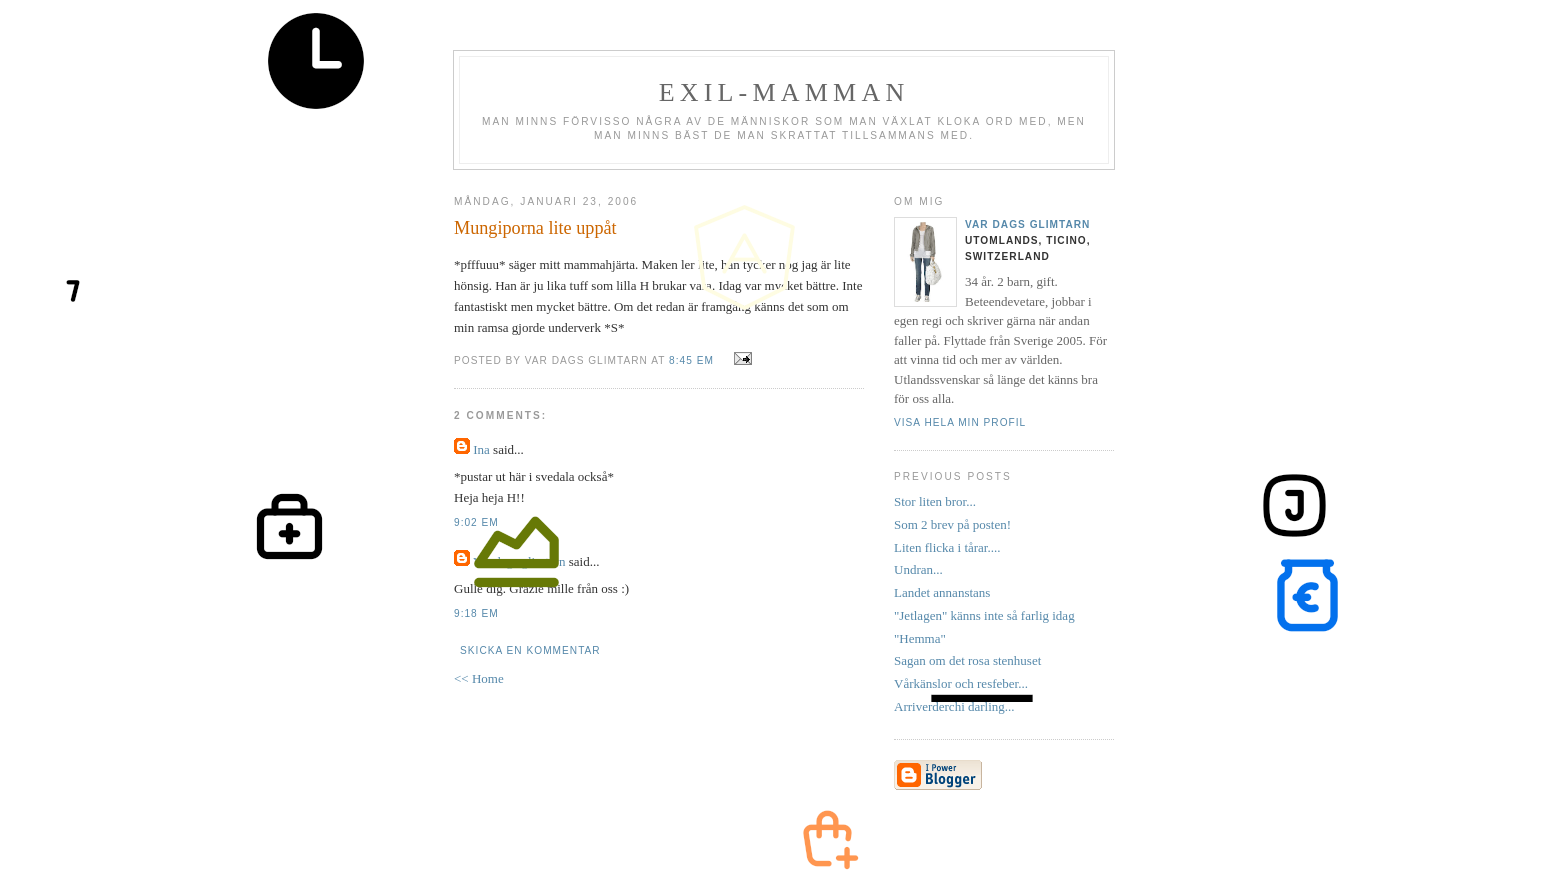  What do you see at coordinates (289, 526) in the screenshot?
I see `access health or medical resources` at bounding box center [289, 526].